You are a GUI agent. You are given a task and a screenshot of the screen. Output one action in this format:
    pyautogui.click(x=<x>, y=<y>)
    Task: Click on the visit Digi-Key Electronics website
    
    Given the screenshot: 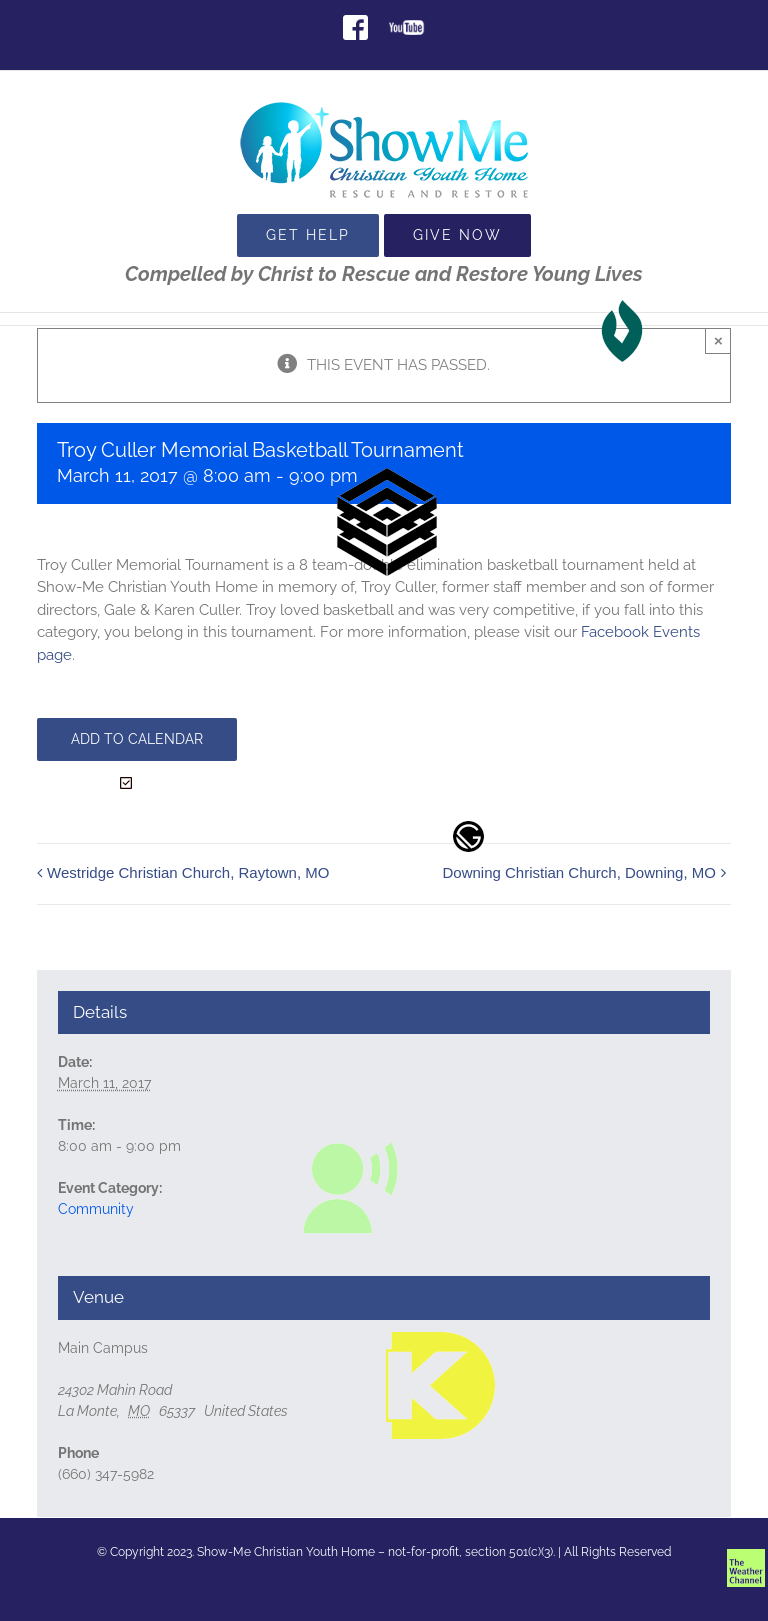 What is the action you would take?
    pyautogui.click(x=440, y=1385)
    